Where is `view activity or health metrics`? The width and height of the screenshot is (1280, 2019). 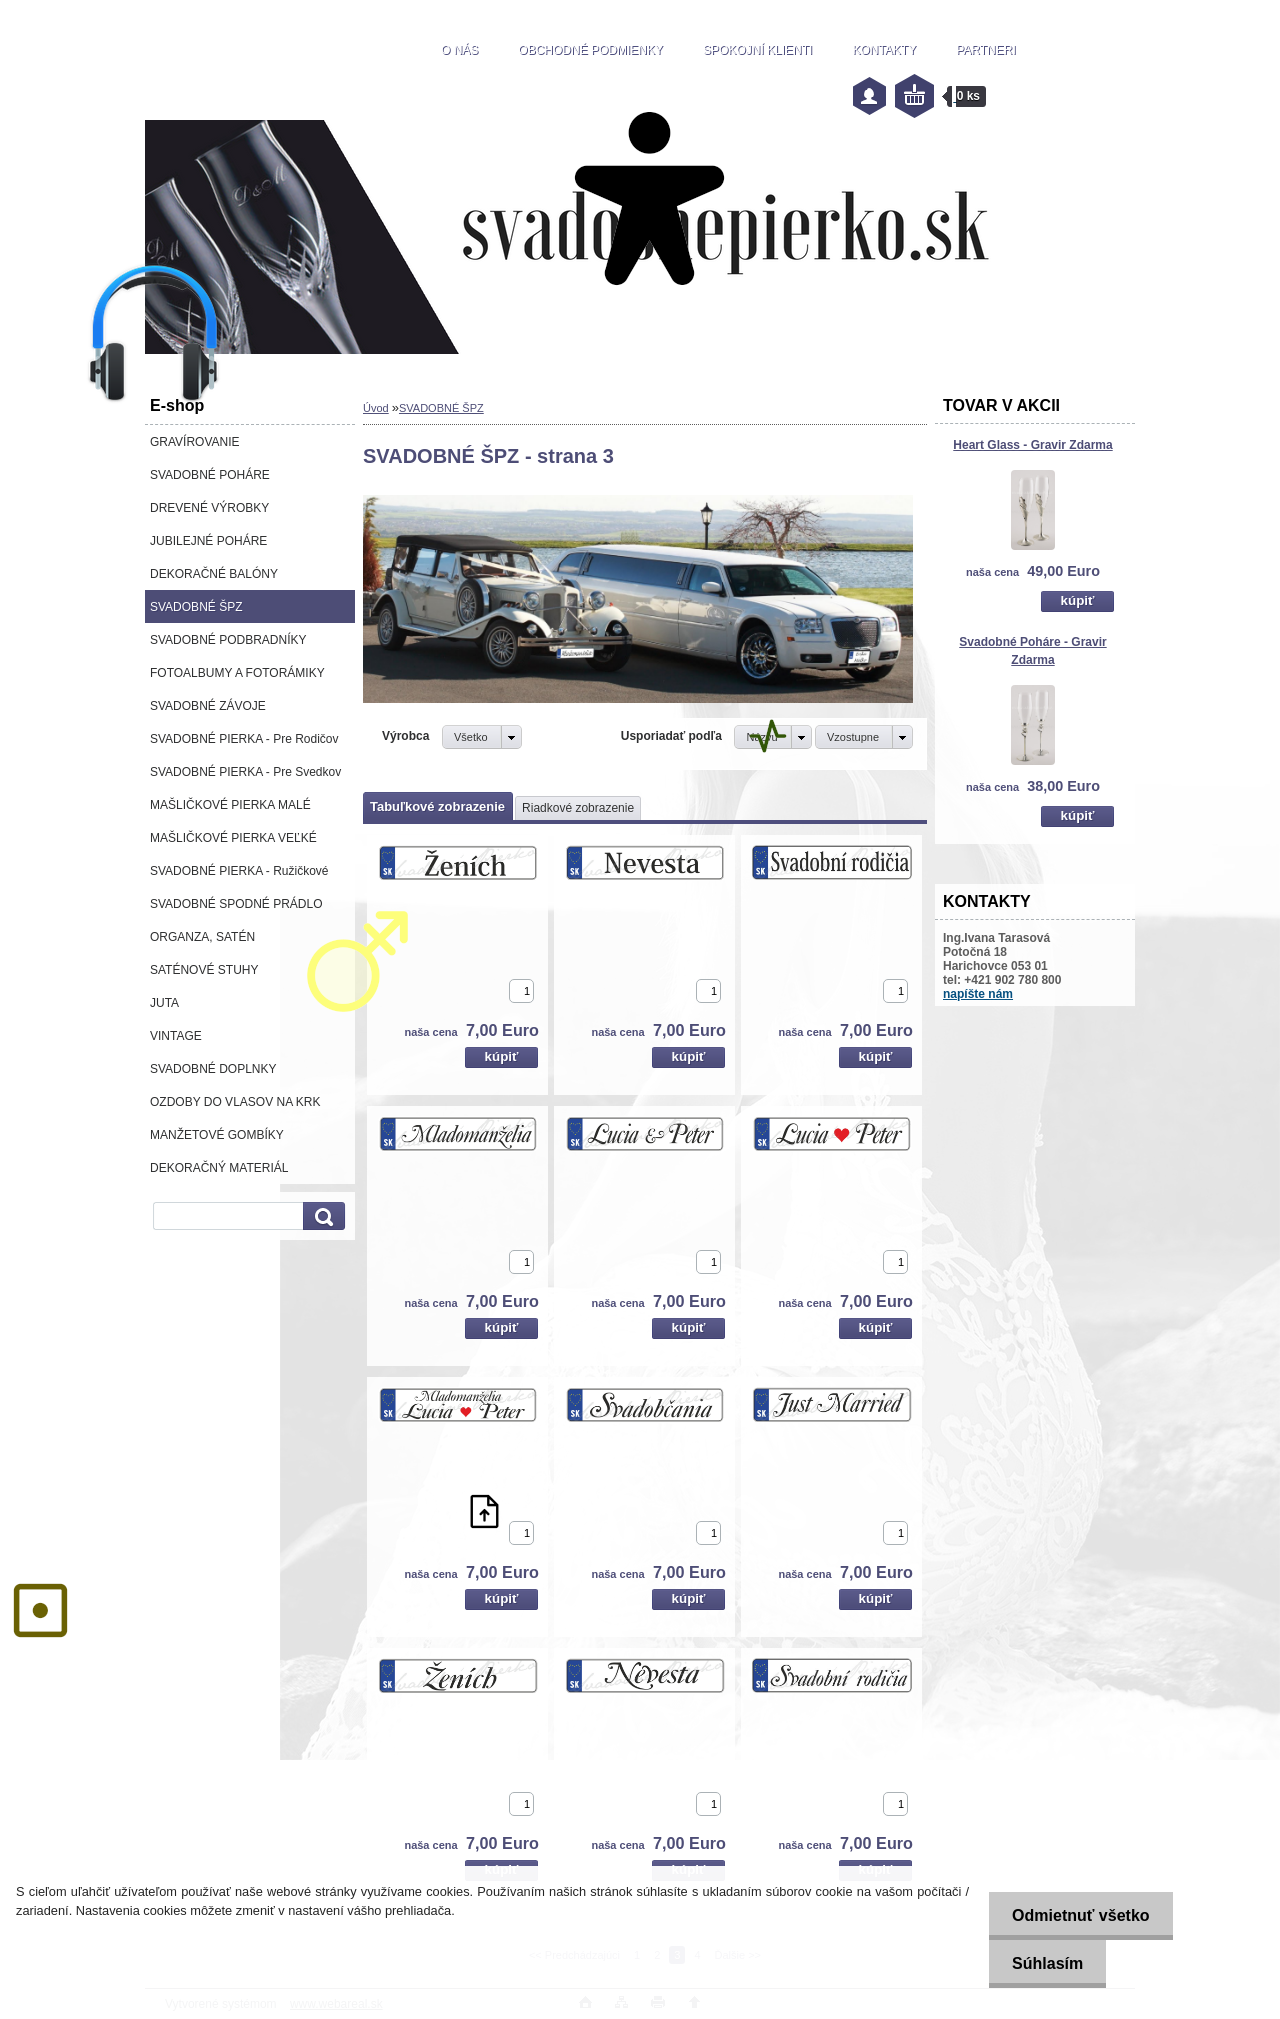
view activity or health metrics is located at coordinates (768, 736).